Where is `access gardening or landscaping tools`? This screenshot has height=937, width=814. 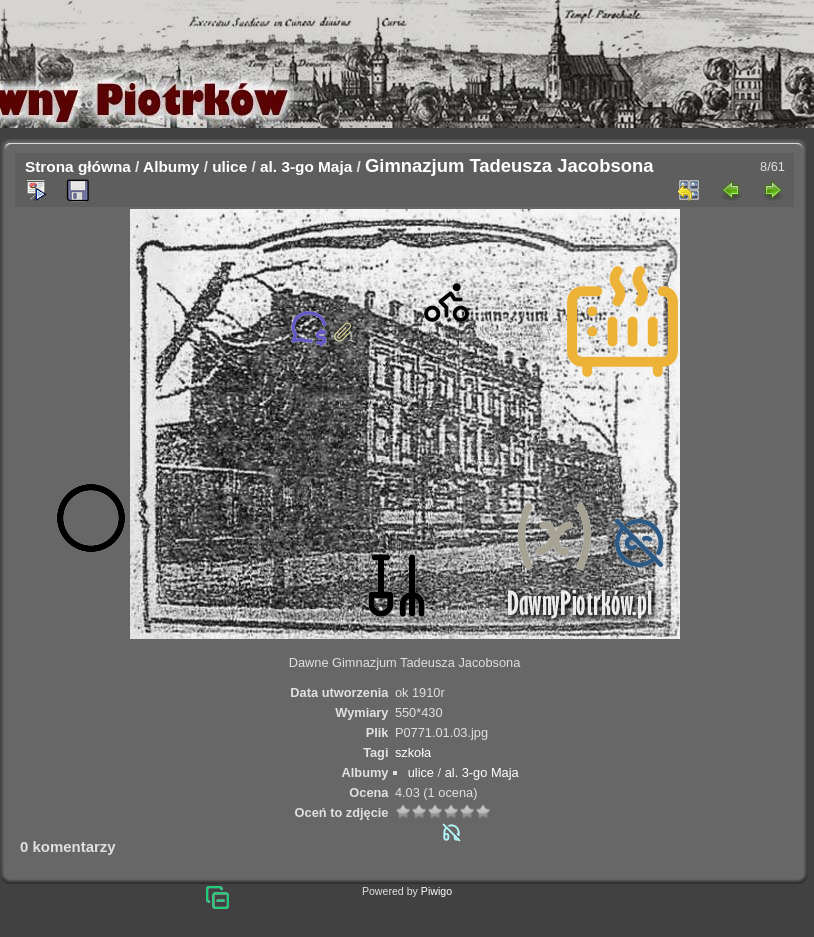 access gardening or landscaping tools is located at coordinates (396, 585).